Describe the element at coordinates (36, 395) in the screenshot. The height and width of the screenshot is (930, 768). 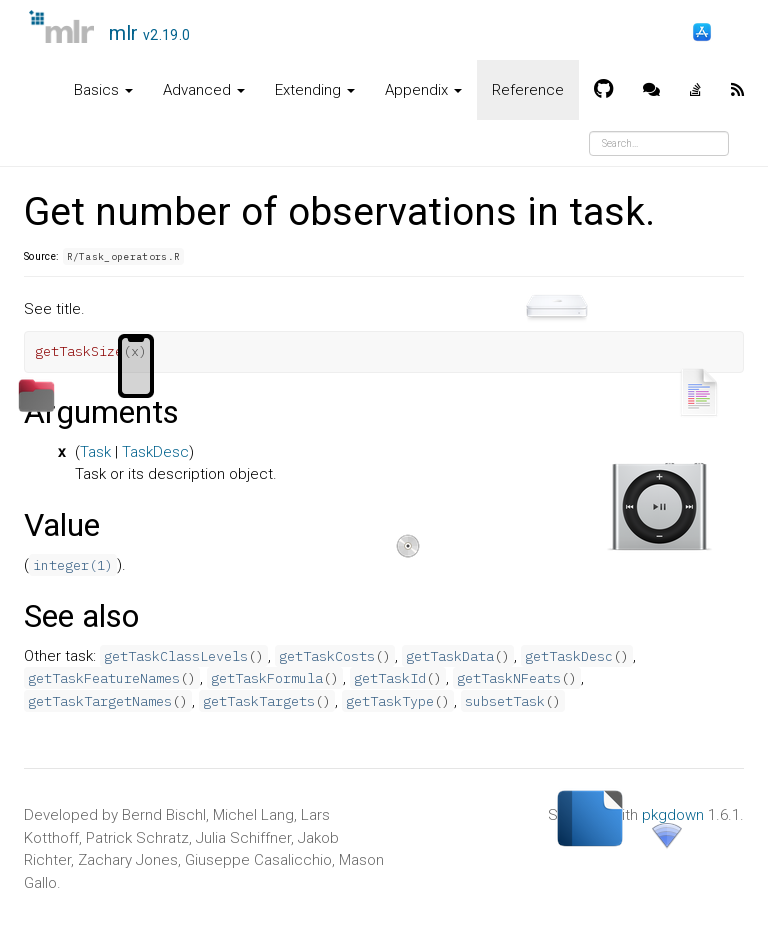
I see `drop files here to move them into this folder` at that location.